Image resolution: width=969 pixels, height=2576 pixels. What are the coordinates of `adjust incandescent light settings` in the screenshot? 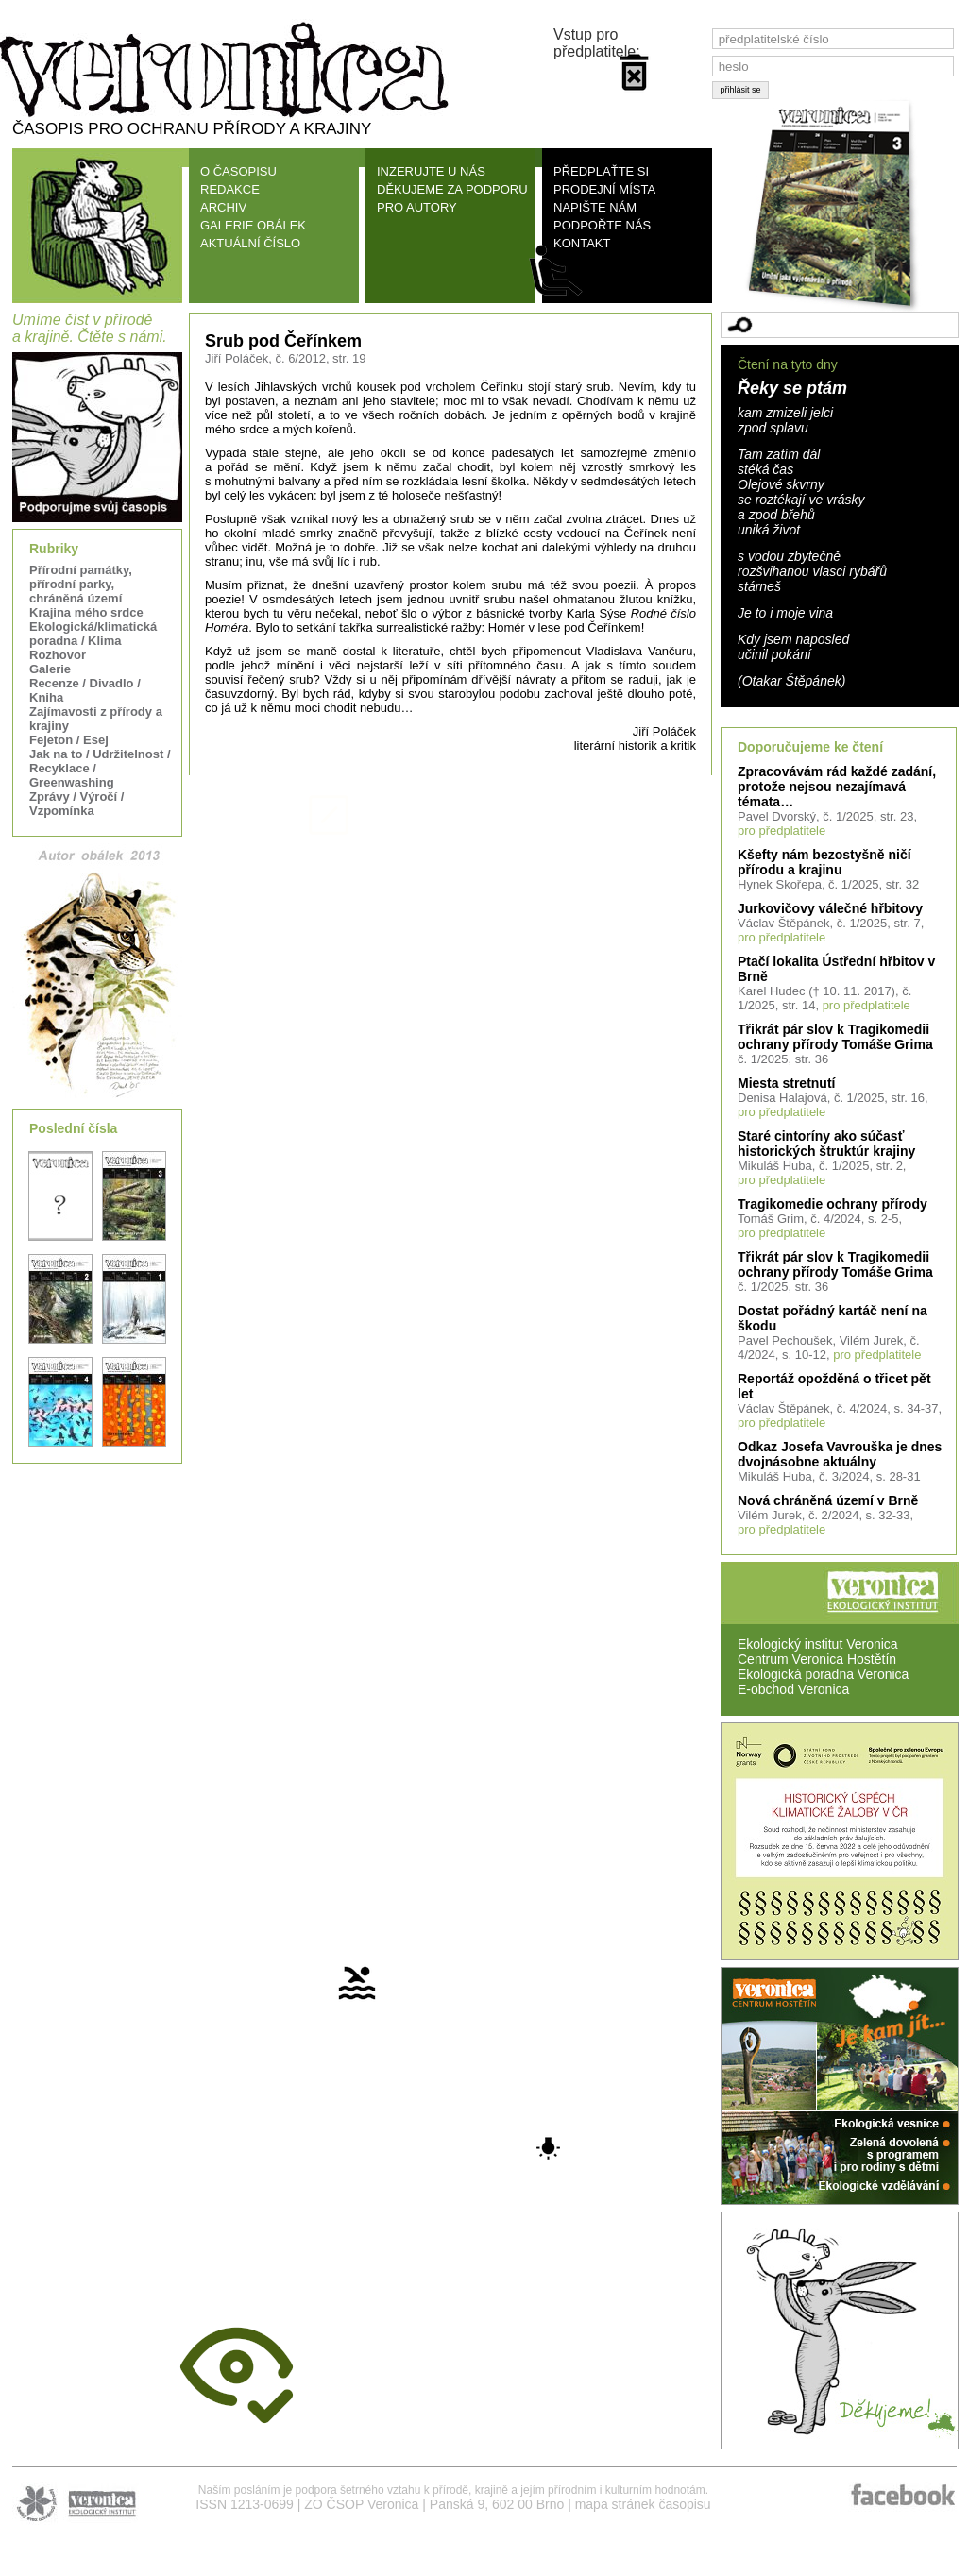 It's located at (548, 2147).